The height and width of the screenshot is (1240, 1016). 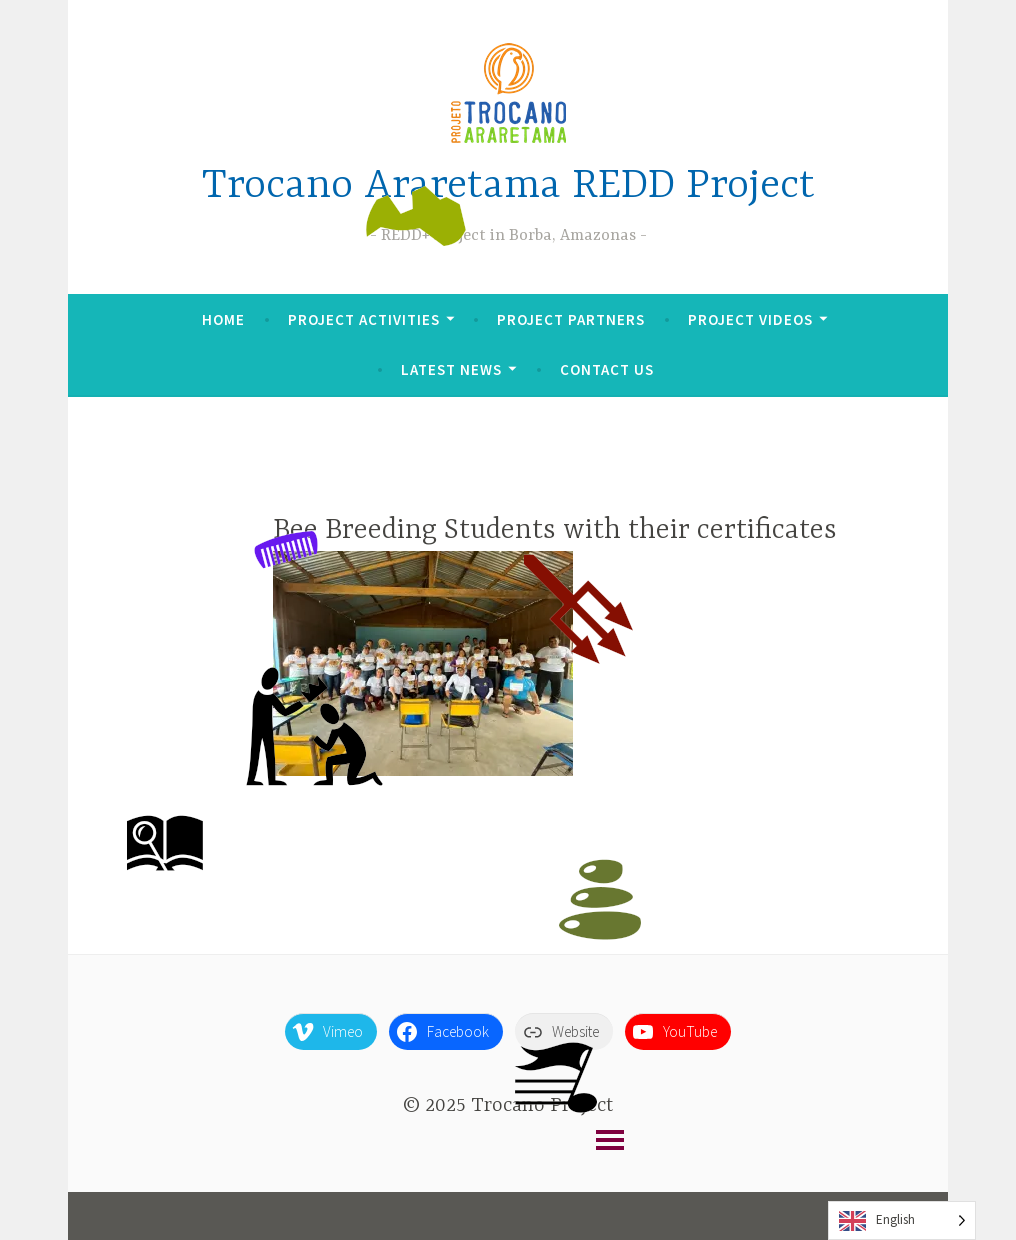 I want to click on open the navigation menu, so click(x=610, y=1140).